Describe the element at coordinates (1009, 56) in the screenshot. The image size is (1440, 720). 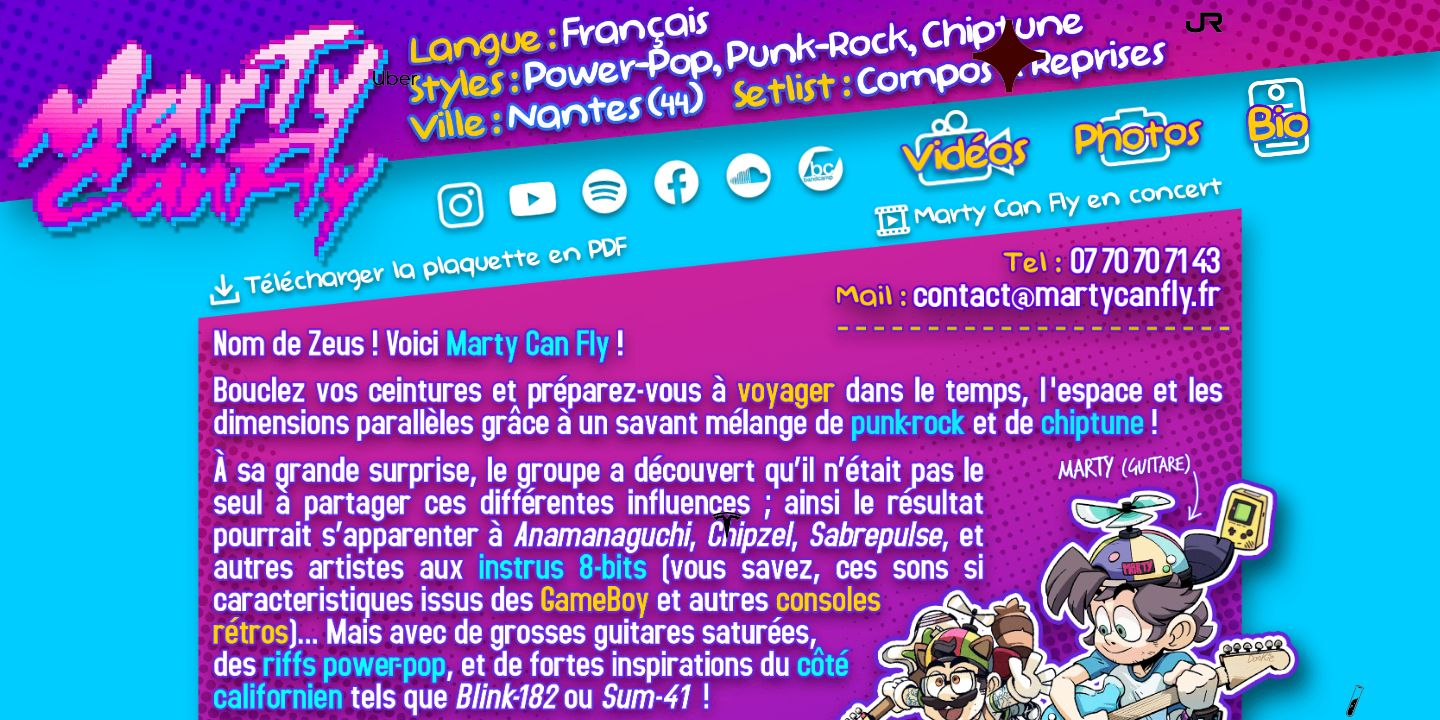
I see `indicates clear, sunny weather conditions` at that location.